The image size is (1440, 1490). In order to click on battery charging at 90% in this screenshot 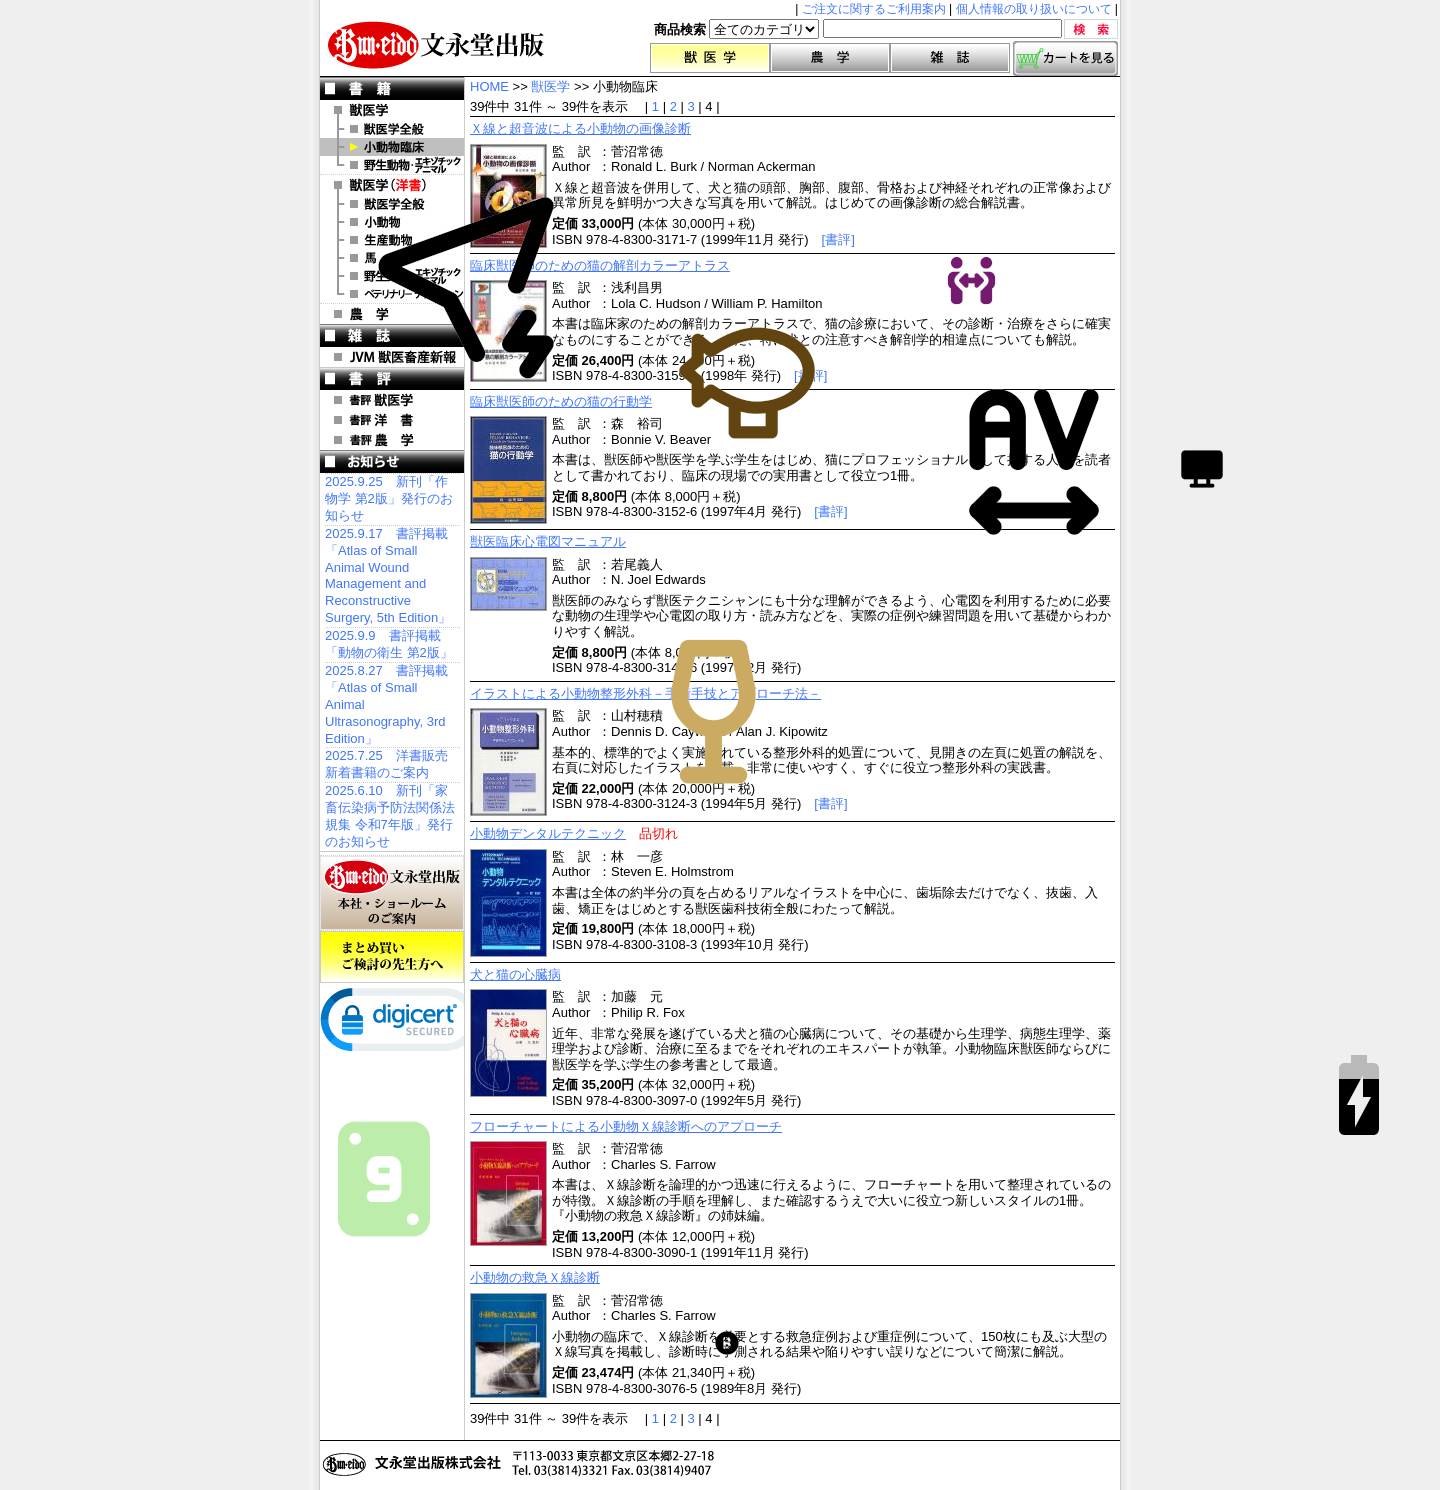, I will do `click(1359, 1095)`.